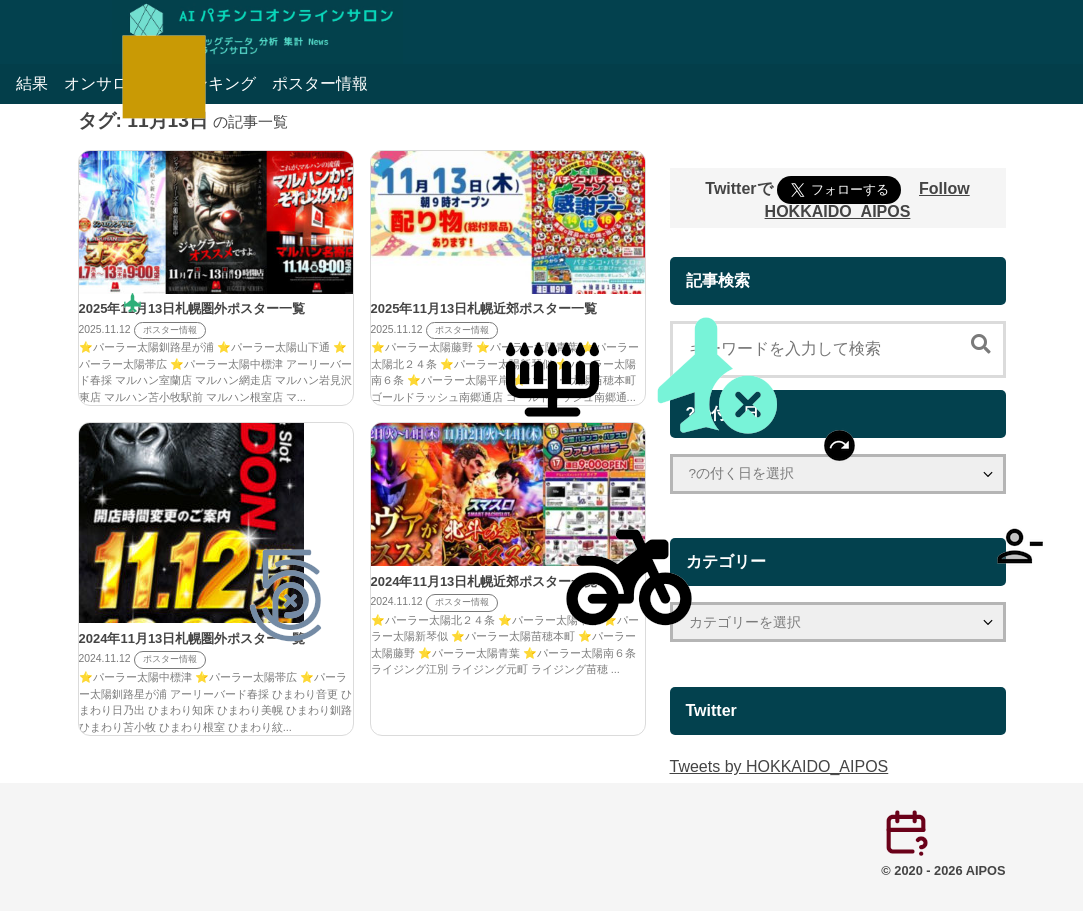  Describe the element at coordinates (629, 579) in the screenshot. I see `select motorcycle as vehicle type` at that location.